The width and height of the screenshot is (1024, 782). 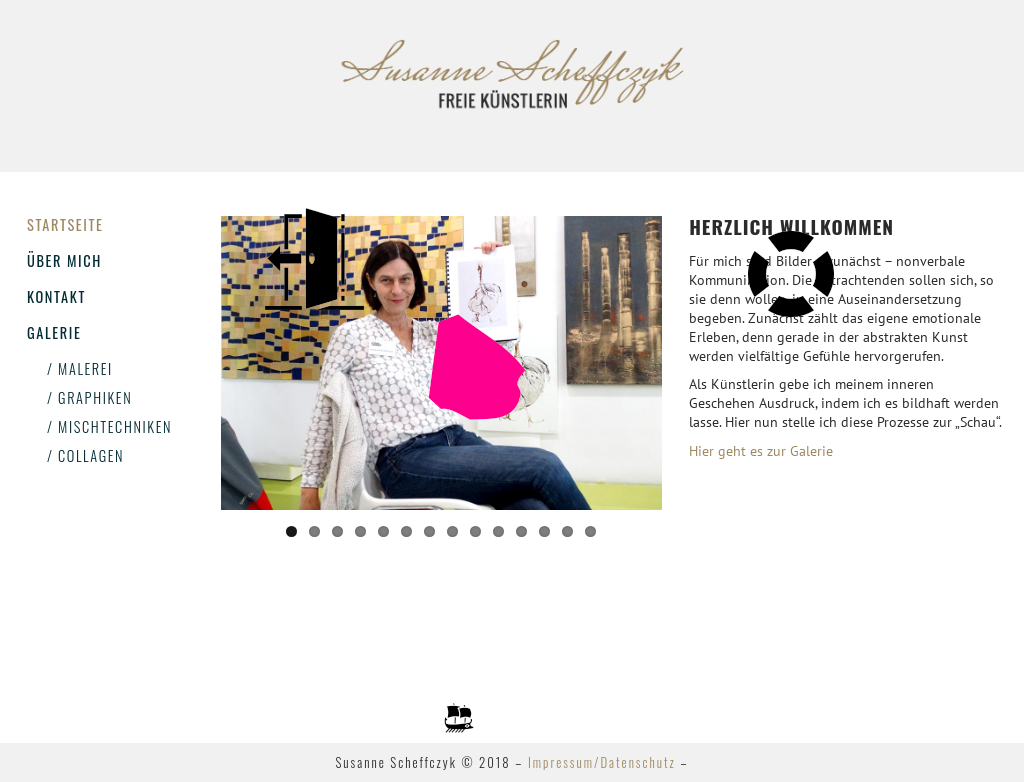 What do you see at coordinates (477, 367) in the screenshot?
I see `select uruguay as your country or region` at bounding box center [477, 367].